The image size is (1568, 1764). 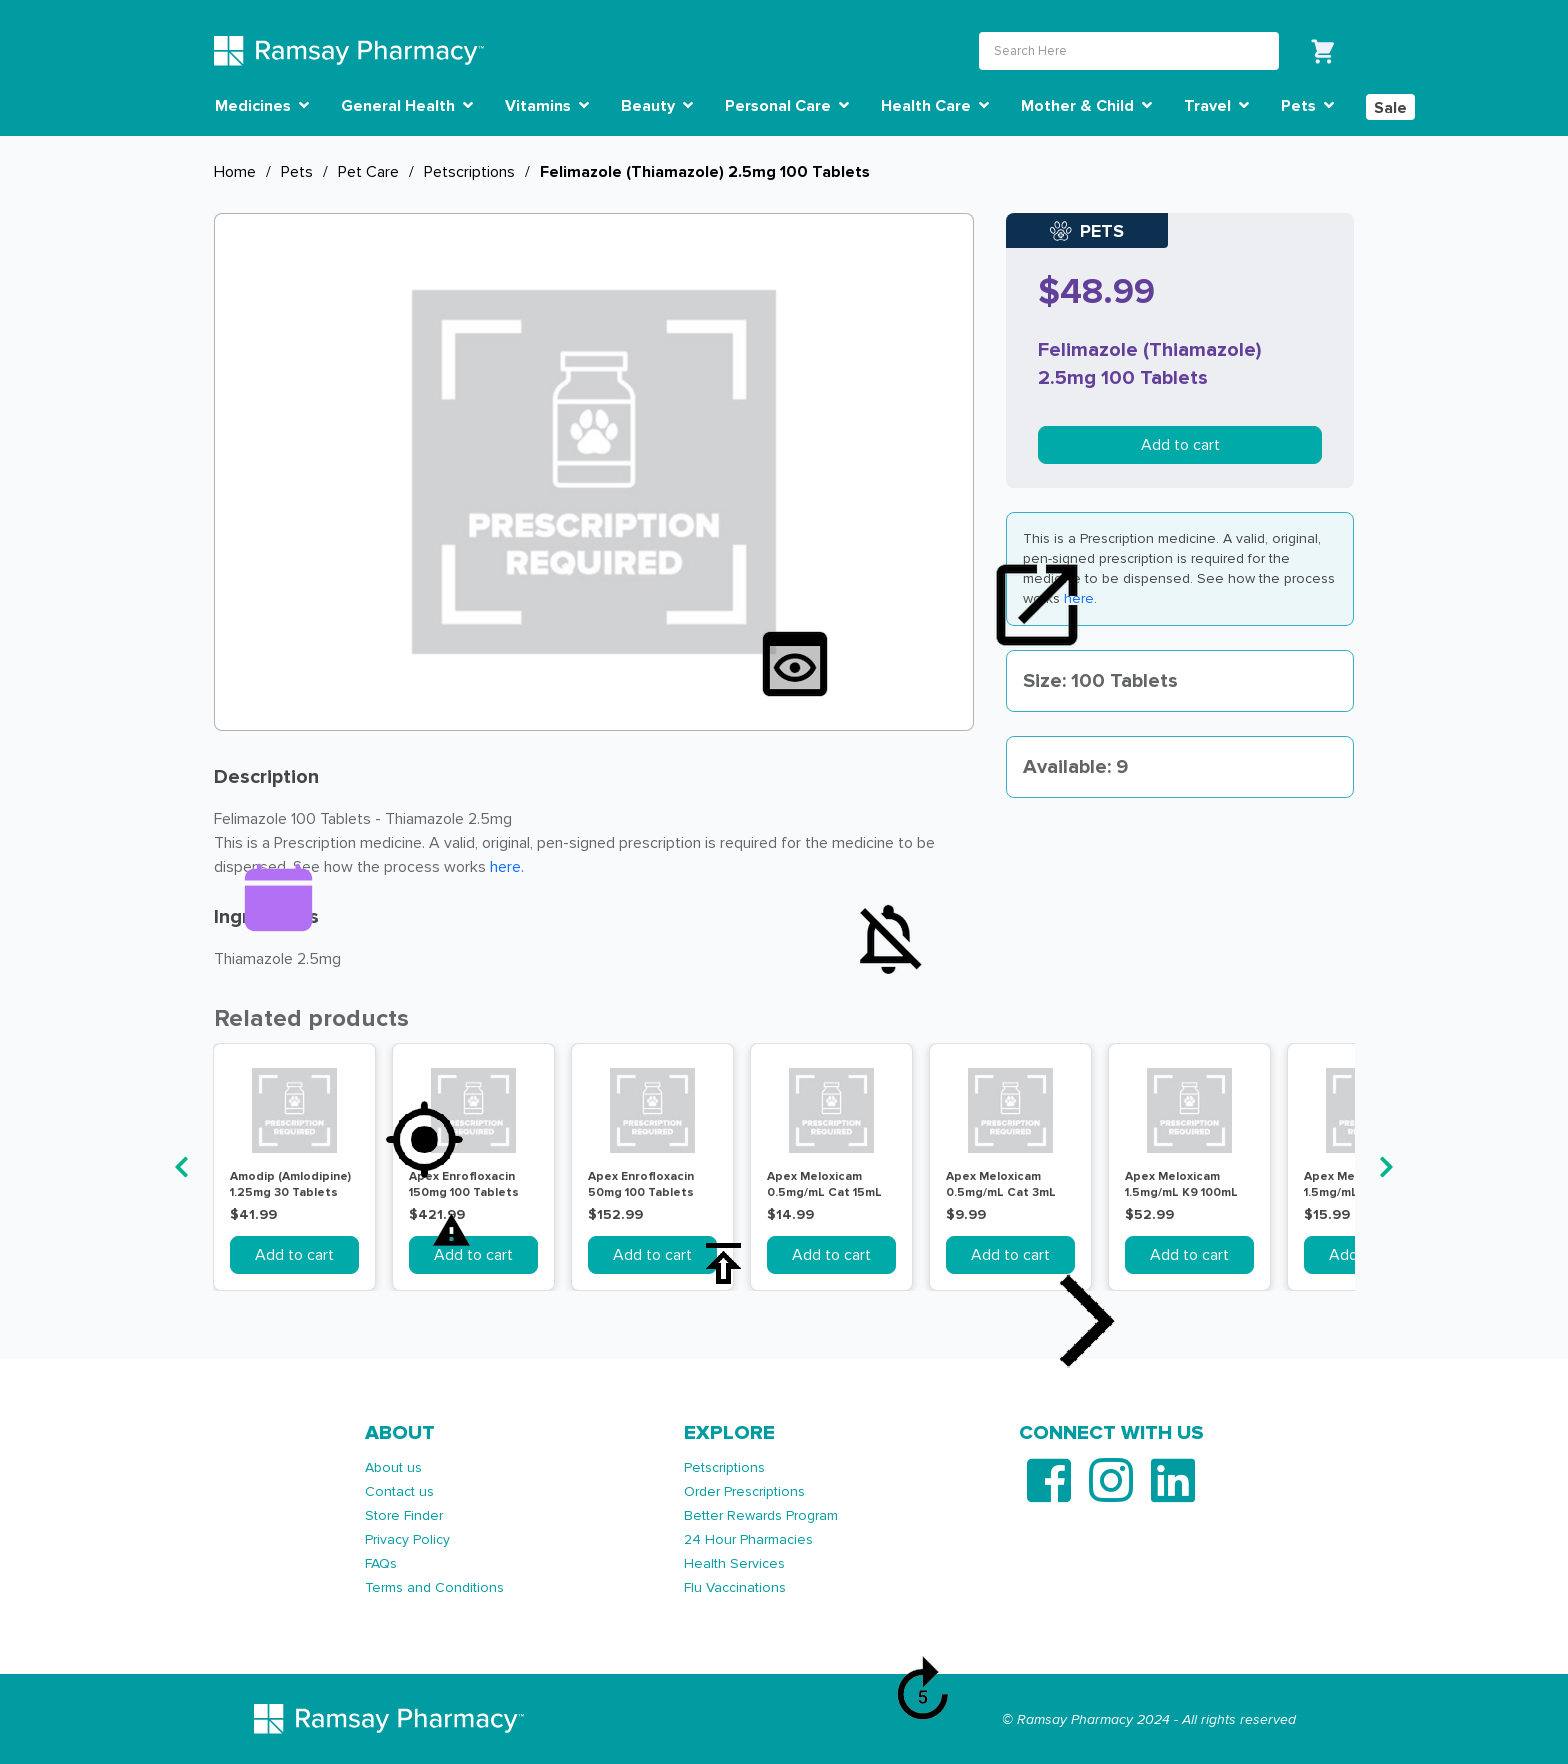 I want to click on indicates a warning or potential issue, so click(x=451, y=1230).